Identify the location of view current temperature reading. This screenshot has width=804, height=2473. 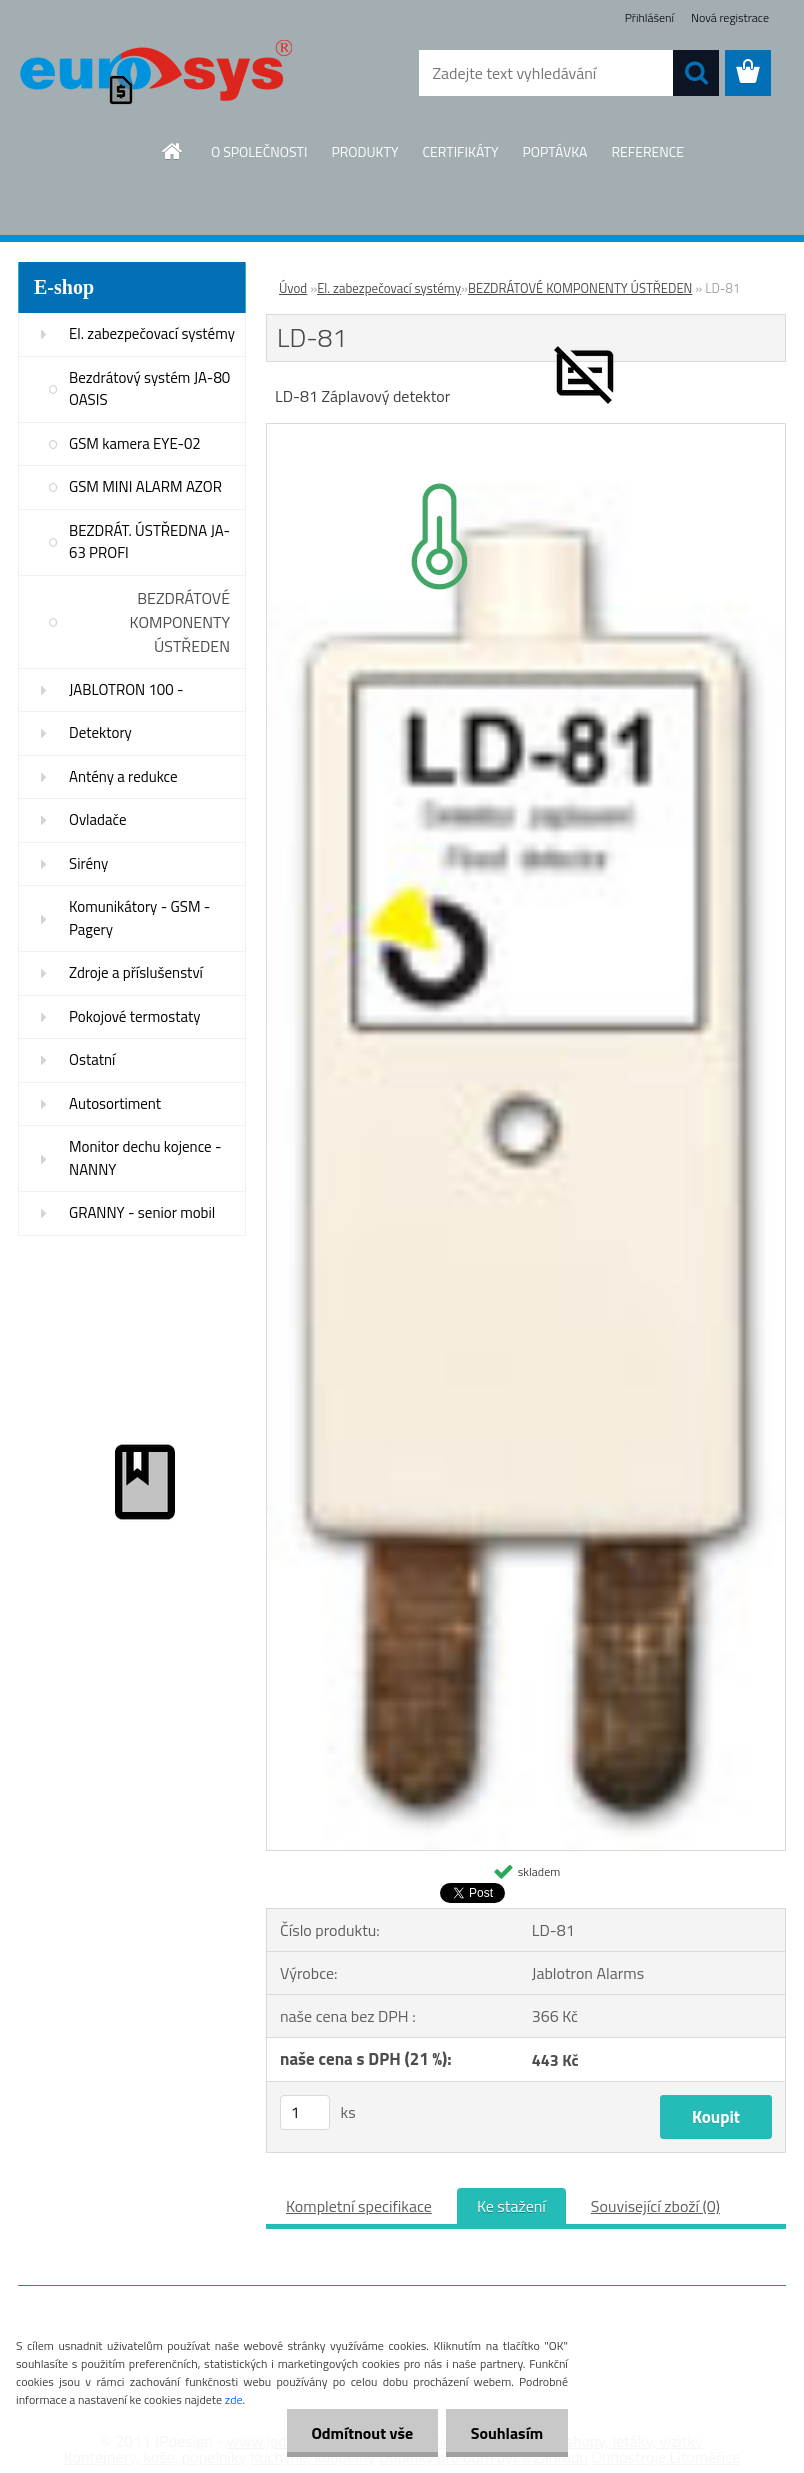
(439, 536).